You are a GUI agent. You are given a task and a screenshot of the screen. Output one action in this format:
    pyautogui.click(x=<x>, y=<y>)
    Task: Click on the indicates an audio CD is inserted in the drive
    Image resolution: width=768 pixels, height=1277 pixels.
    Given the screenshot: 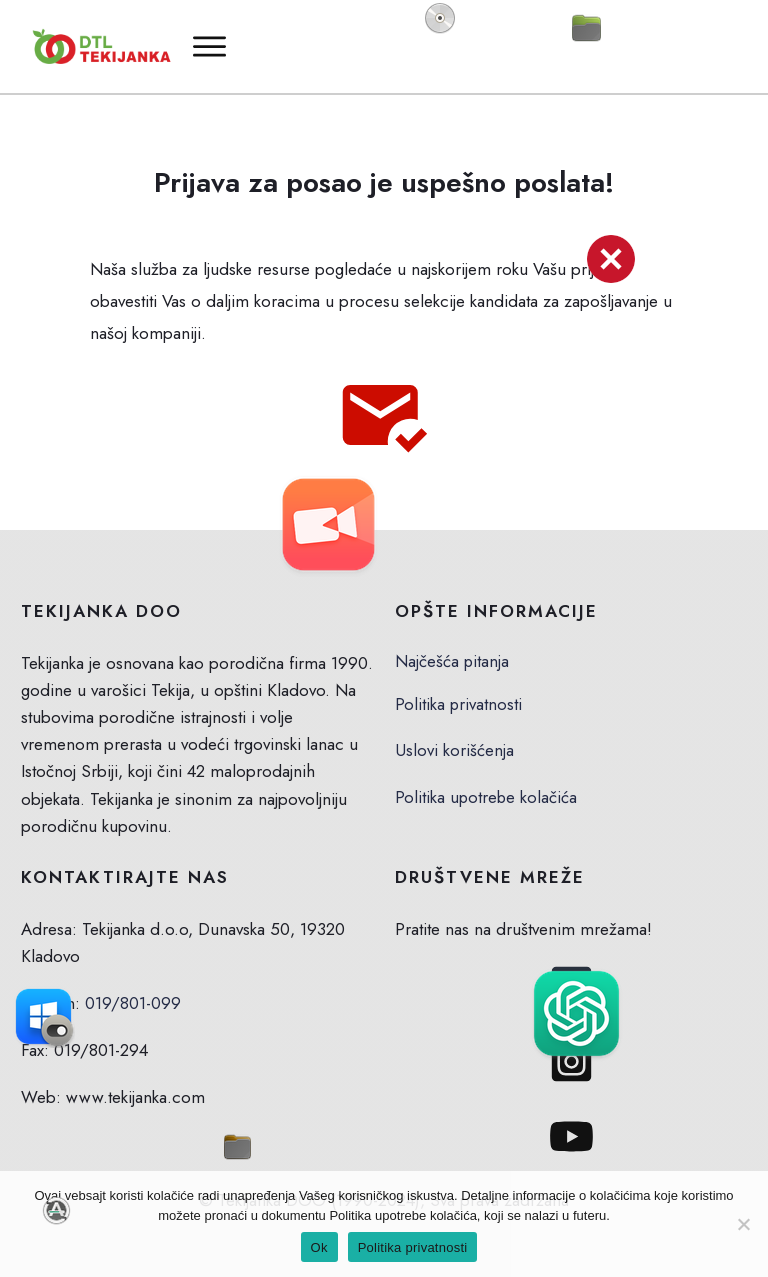 What is the action you would take?
    pyautogui.click(x=440, y=18)
    